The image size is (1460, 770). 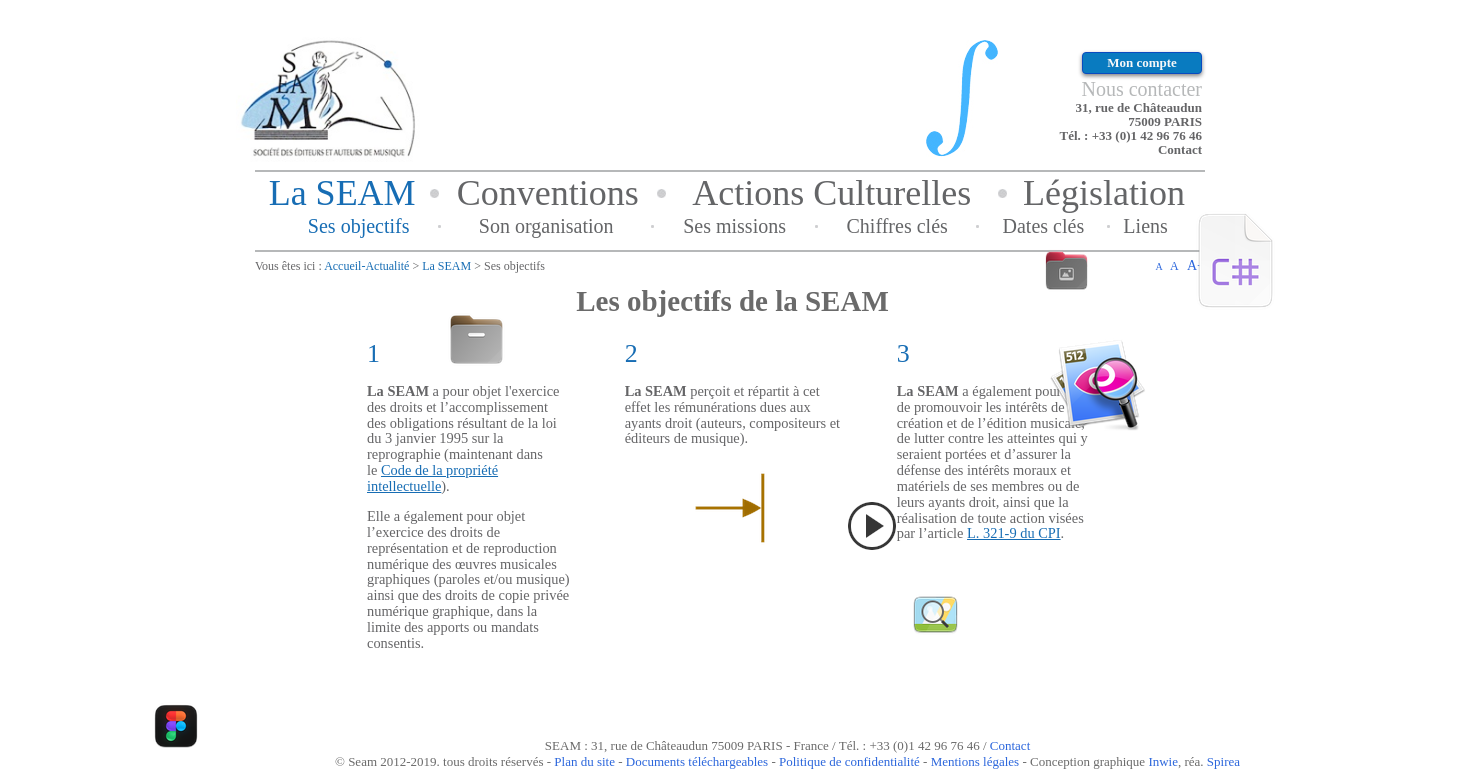 I want to click on open the file manager application, so click(x=476, y=339).